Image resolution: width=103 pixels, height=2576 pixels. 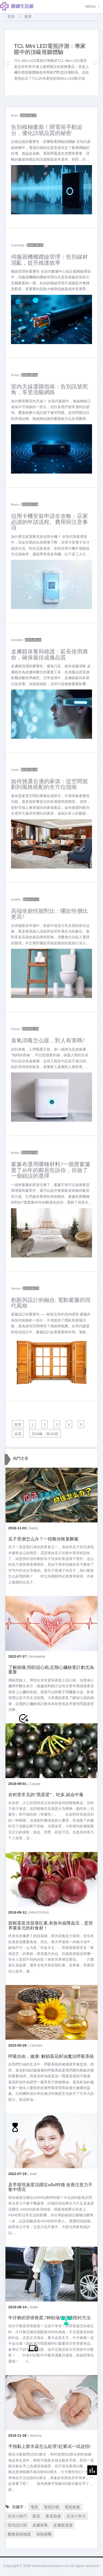 What do you see at coordinates (15, 2127) in the screenshot?
I see `indicates loading or processing in progress` at bounding box center [15, 2127].